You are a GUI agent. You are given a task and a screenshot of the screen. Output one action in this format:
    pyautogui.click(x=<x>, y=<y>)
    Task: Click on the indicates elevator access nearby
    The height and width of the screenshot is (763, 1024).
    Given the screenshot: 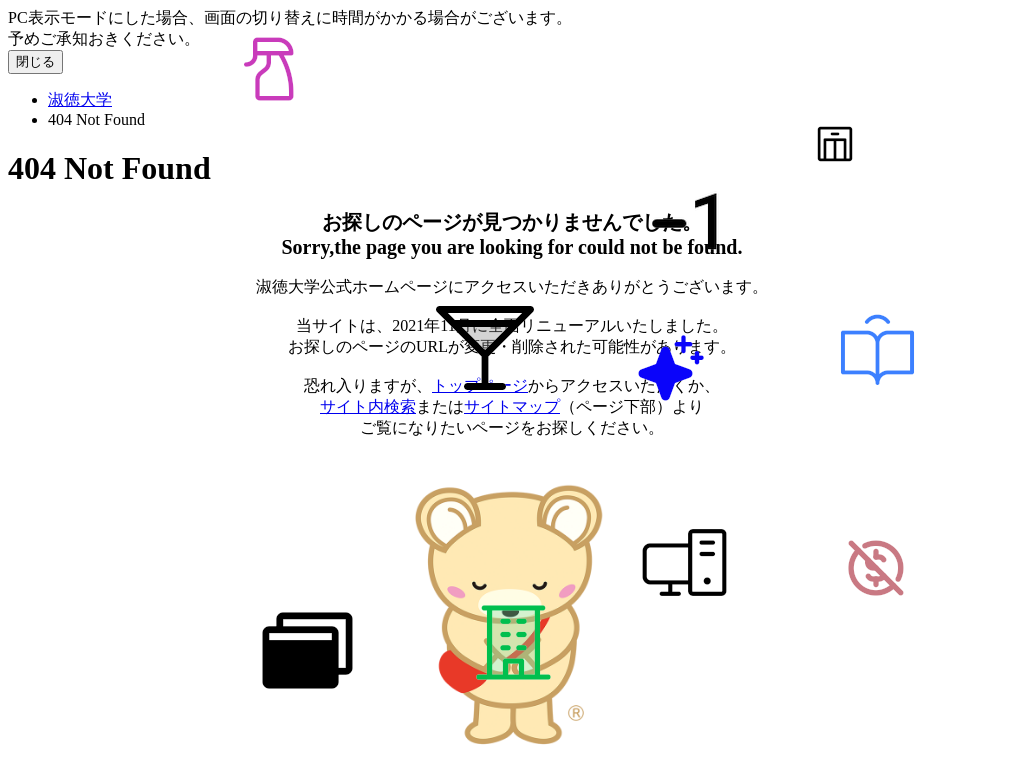 What is the action you would take?
    pyautogui.click(x=835, y=144)
    